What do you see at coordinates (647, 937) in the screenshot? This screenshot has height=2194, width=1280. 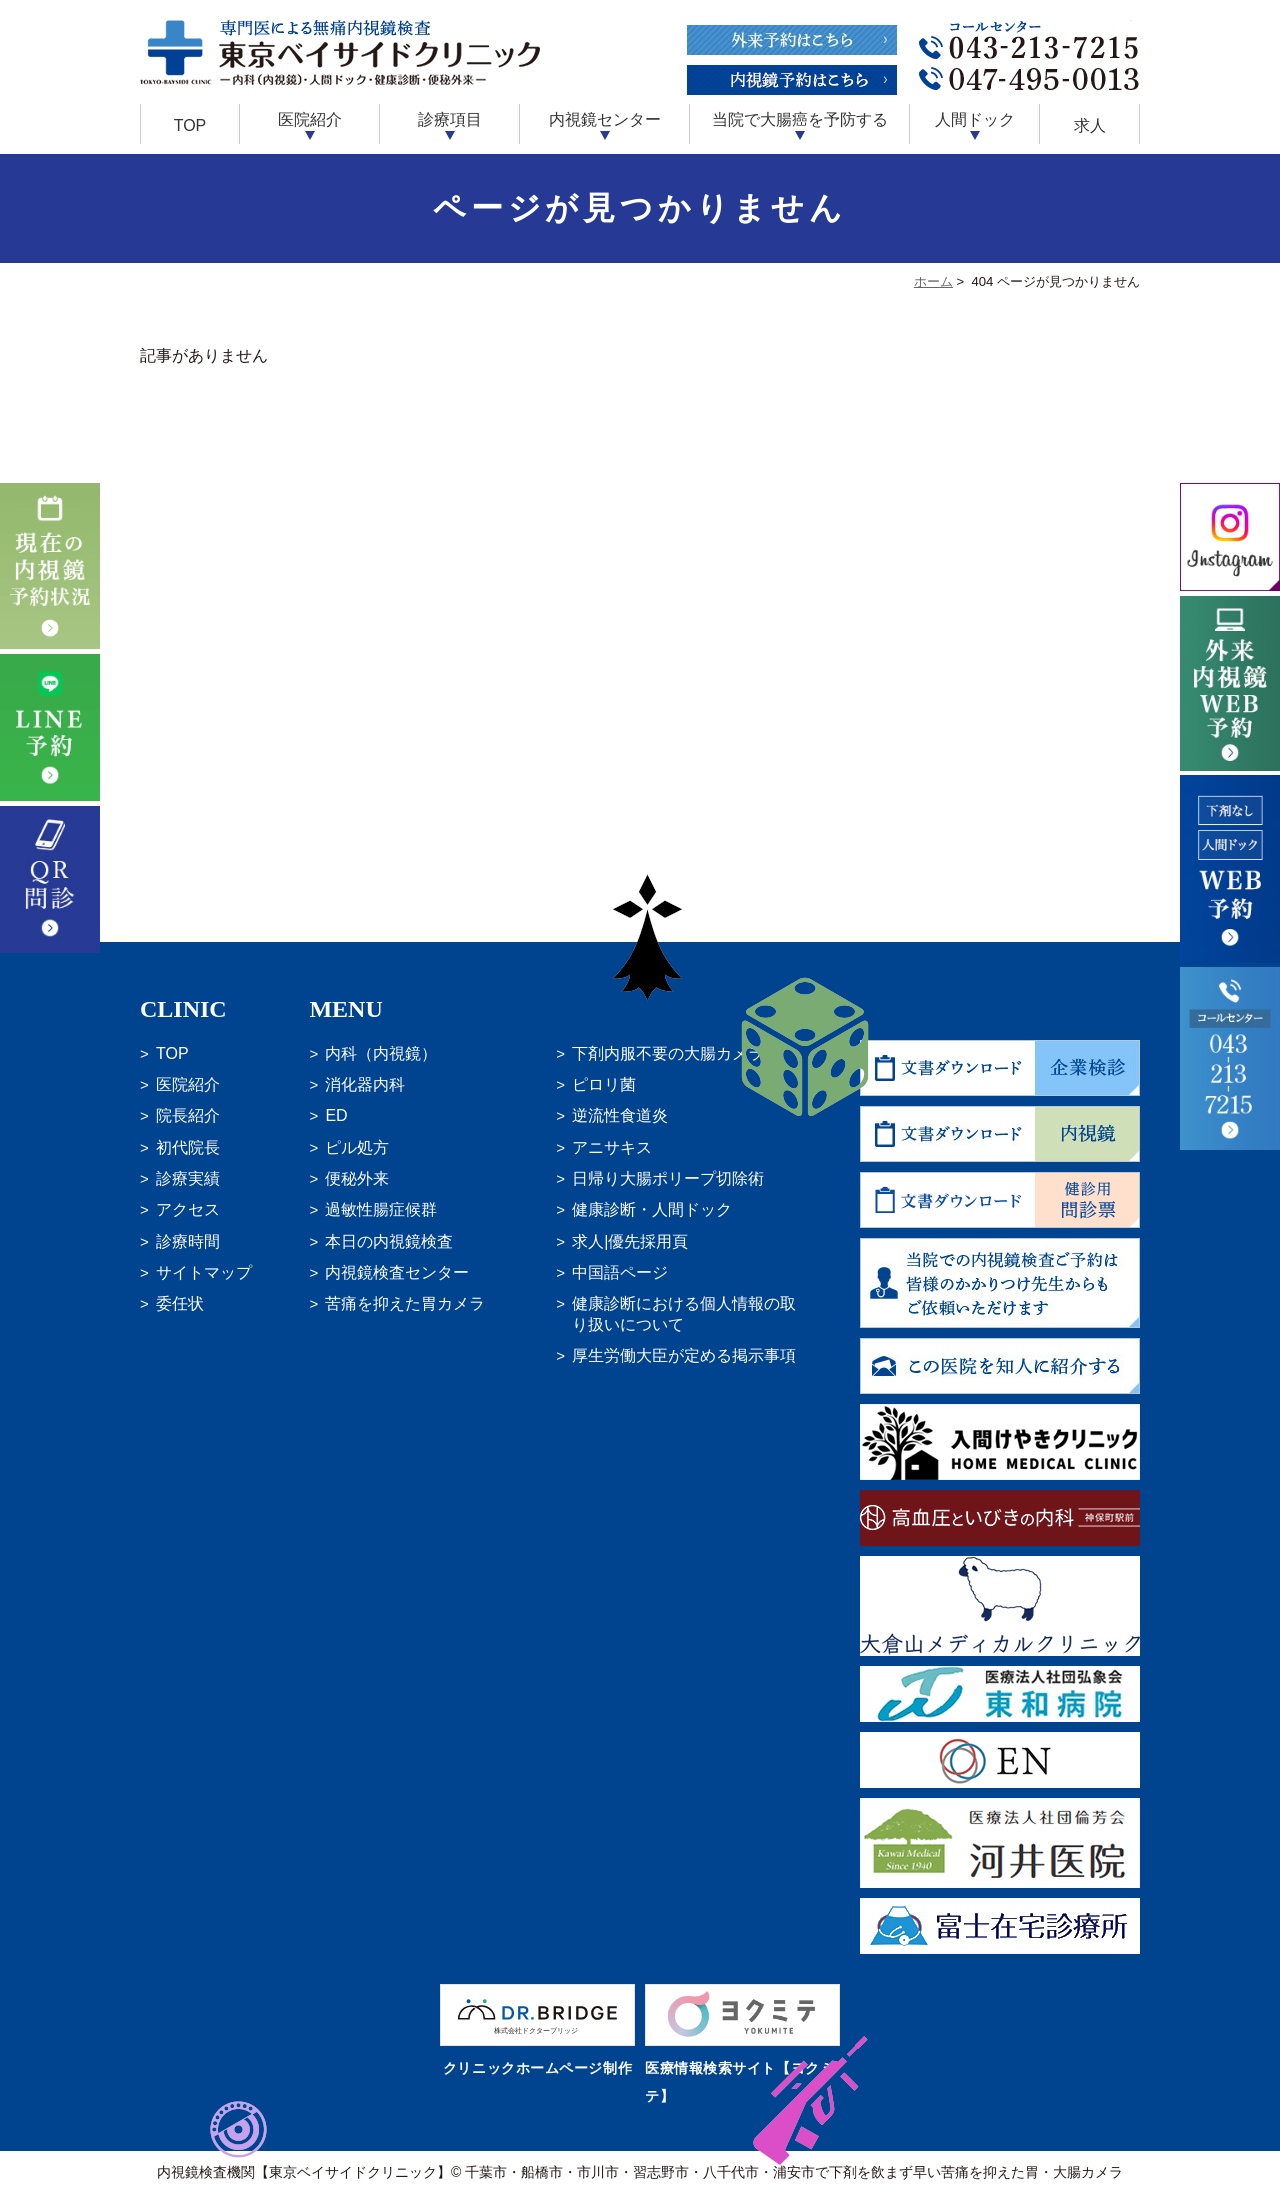 I see `heraldic ermine symbol used in coat of arms or crest designs` at bounding box center [647, 937].